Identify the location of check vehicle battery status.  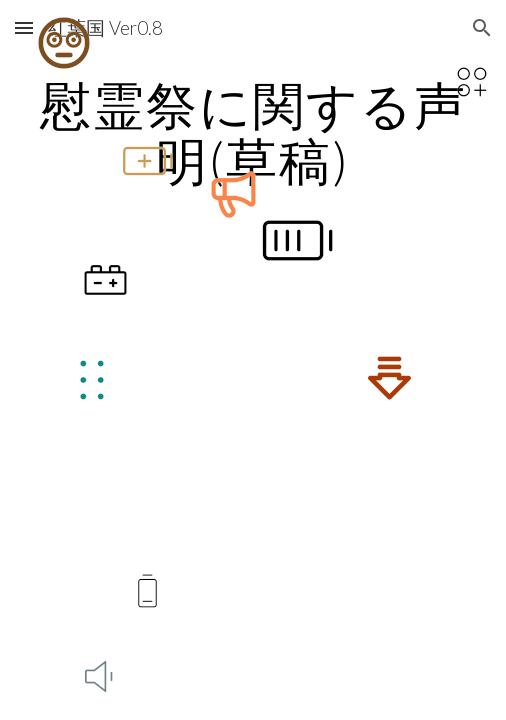
(105, 281).